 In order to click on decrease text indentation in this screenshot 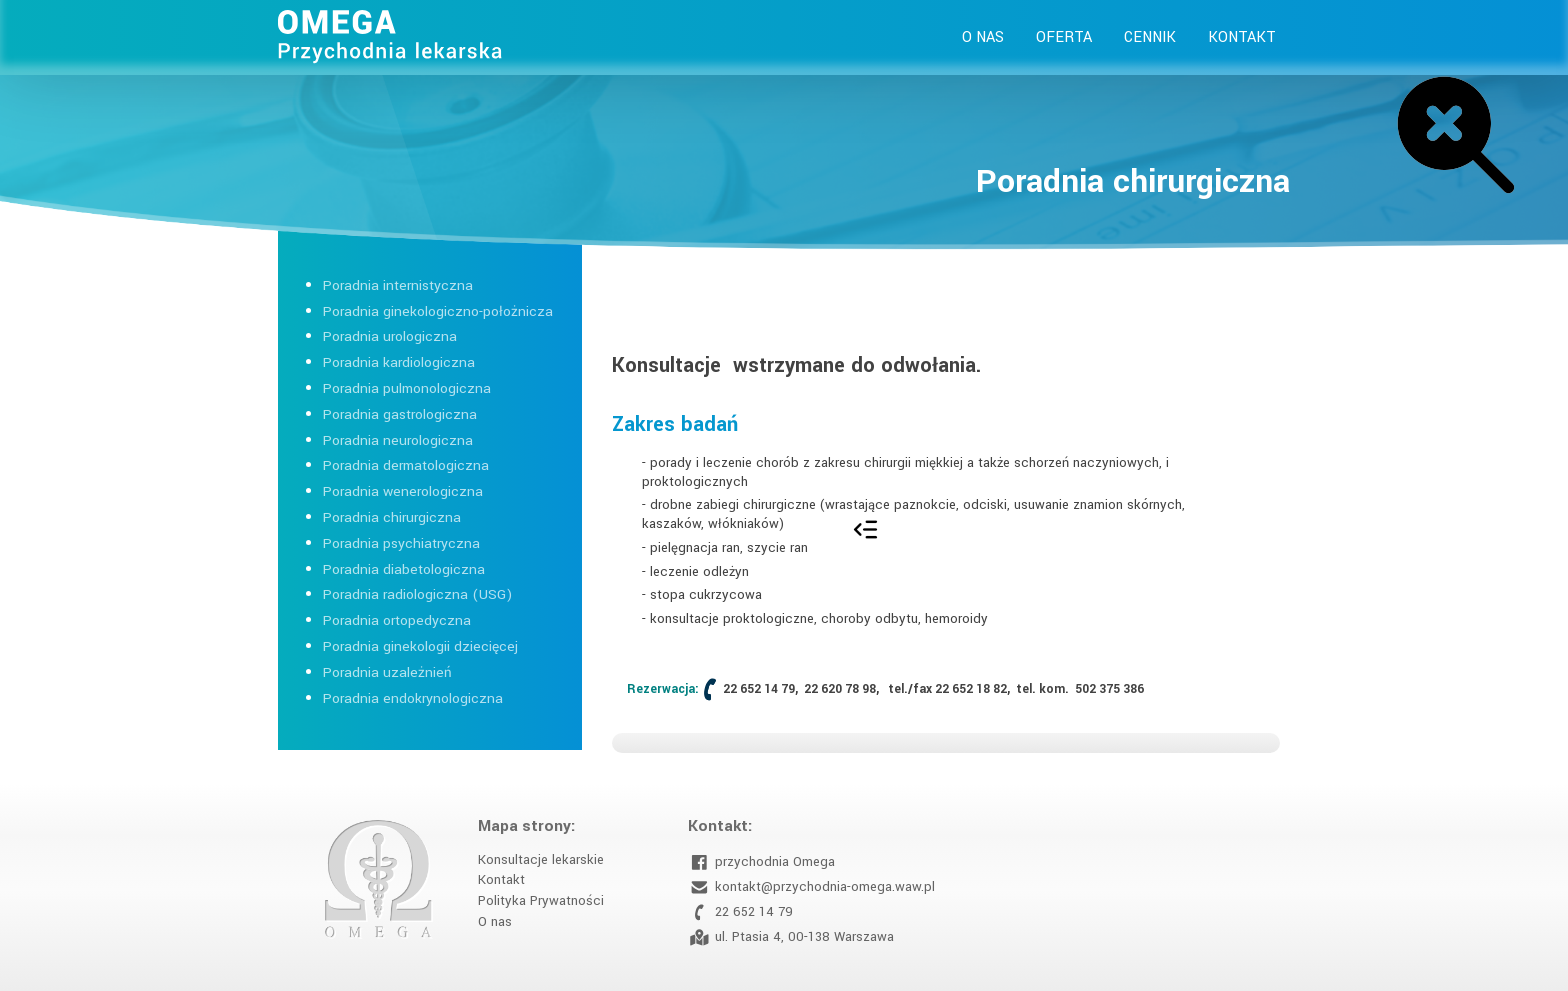, I will do `click(865, 529)`.